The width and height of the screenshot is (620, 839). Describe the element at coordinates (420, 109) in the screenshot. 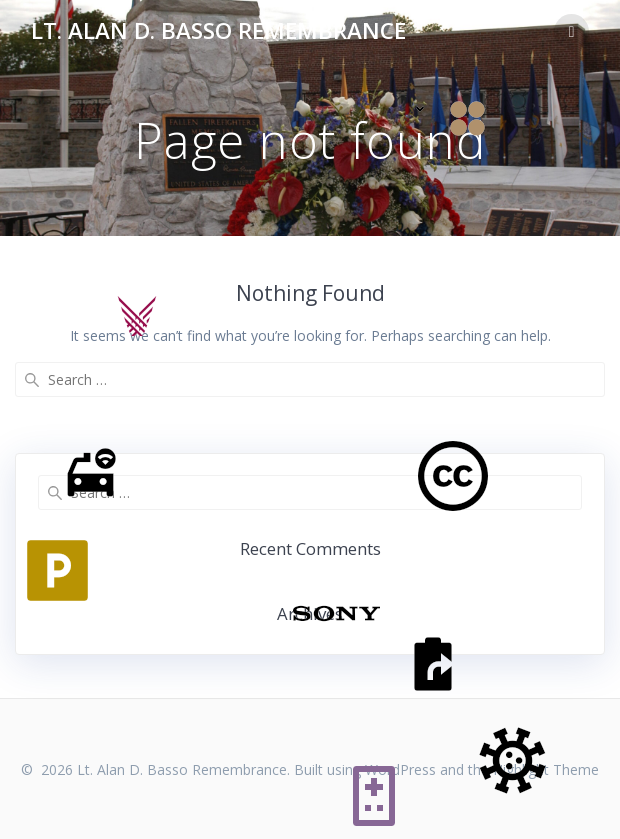

I see `expand a dropdown menu` at that location.